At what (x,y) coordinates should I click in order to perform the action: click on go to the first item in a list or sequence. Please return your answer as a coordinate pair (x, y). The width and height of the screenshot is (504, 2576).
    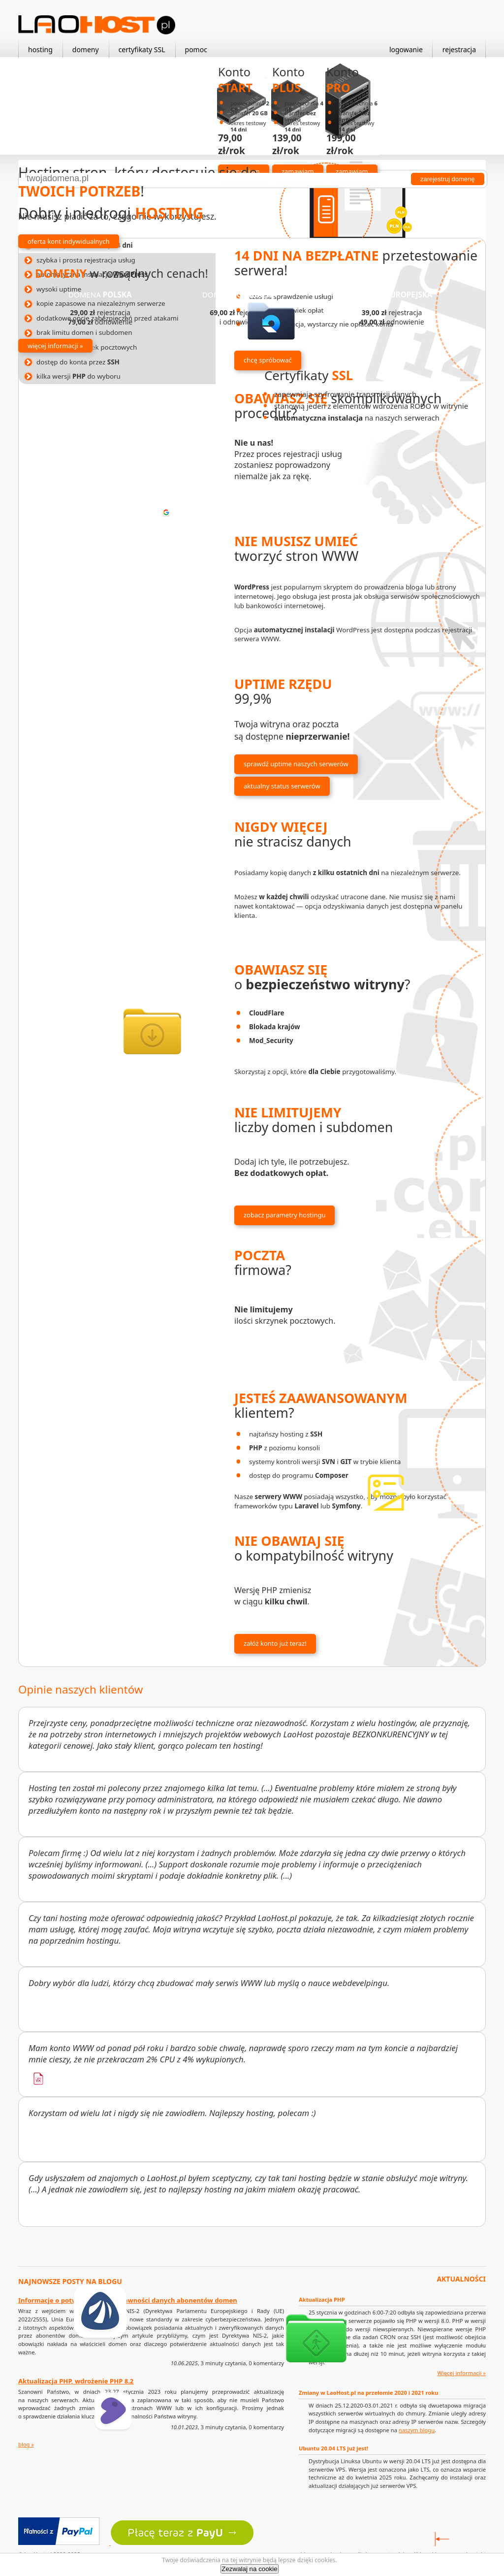
    Looking at the image, I should click on (442, 2539).